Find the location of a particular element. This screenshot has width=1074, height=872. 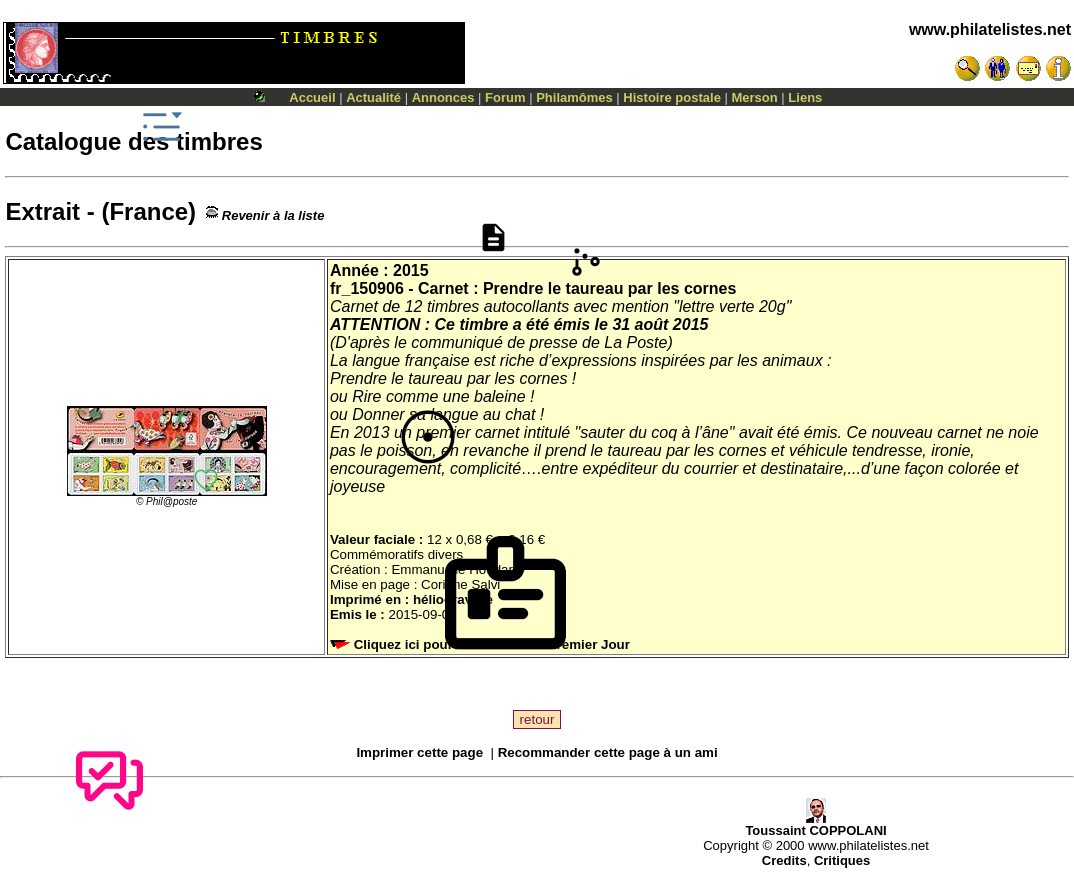

view your profile or identification is located at coordinates (505, 596).